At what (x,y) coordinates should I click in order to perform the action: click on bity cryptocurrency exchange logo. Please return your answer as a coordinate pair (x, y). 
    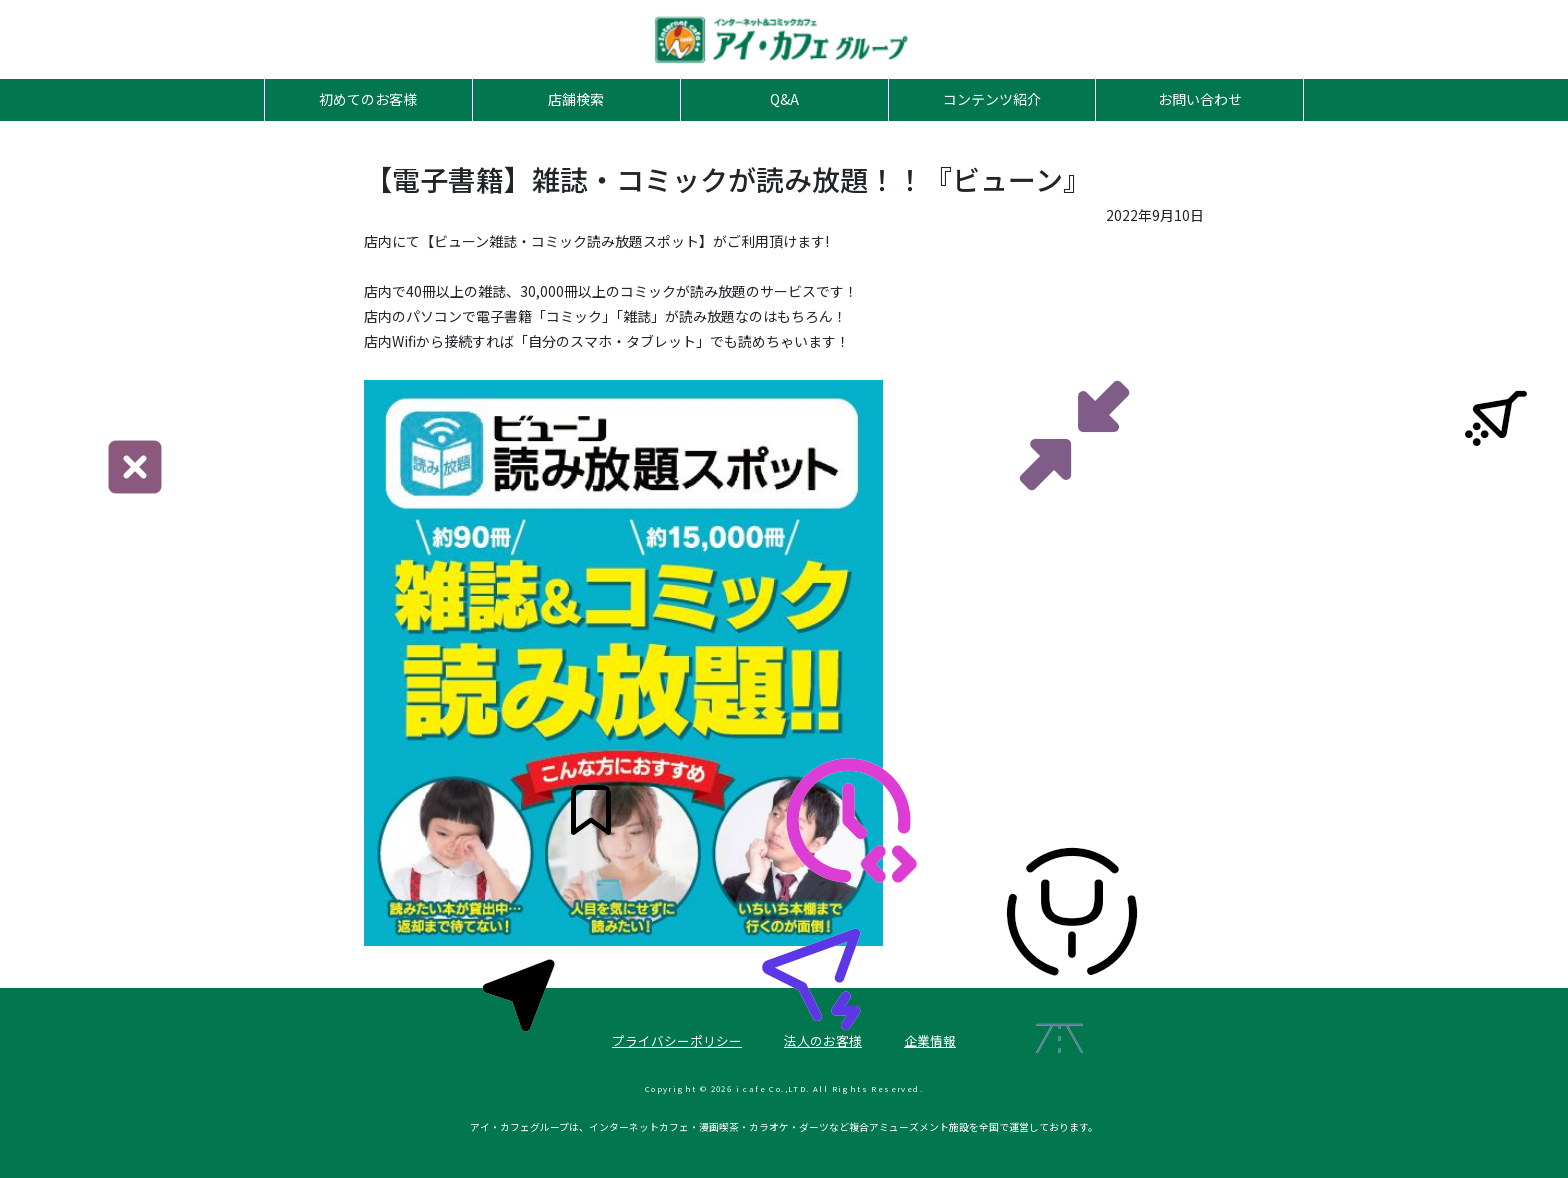
    Looking at the image, I should click on (1072, 915).